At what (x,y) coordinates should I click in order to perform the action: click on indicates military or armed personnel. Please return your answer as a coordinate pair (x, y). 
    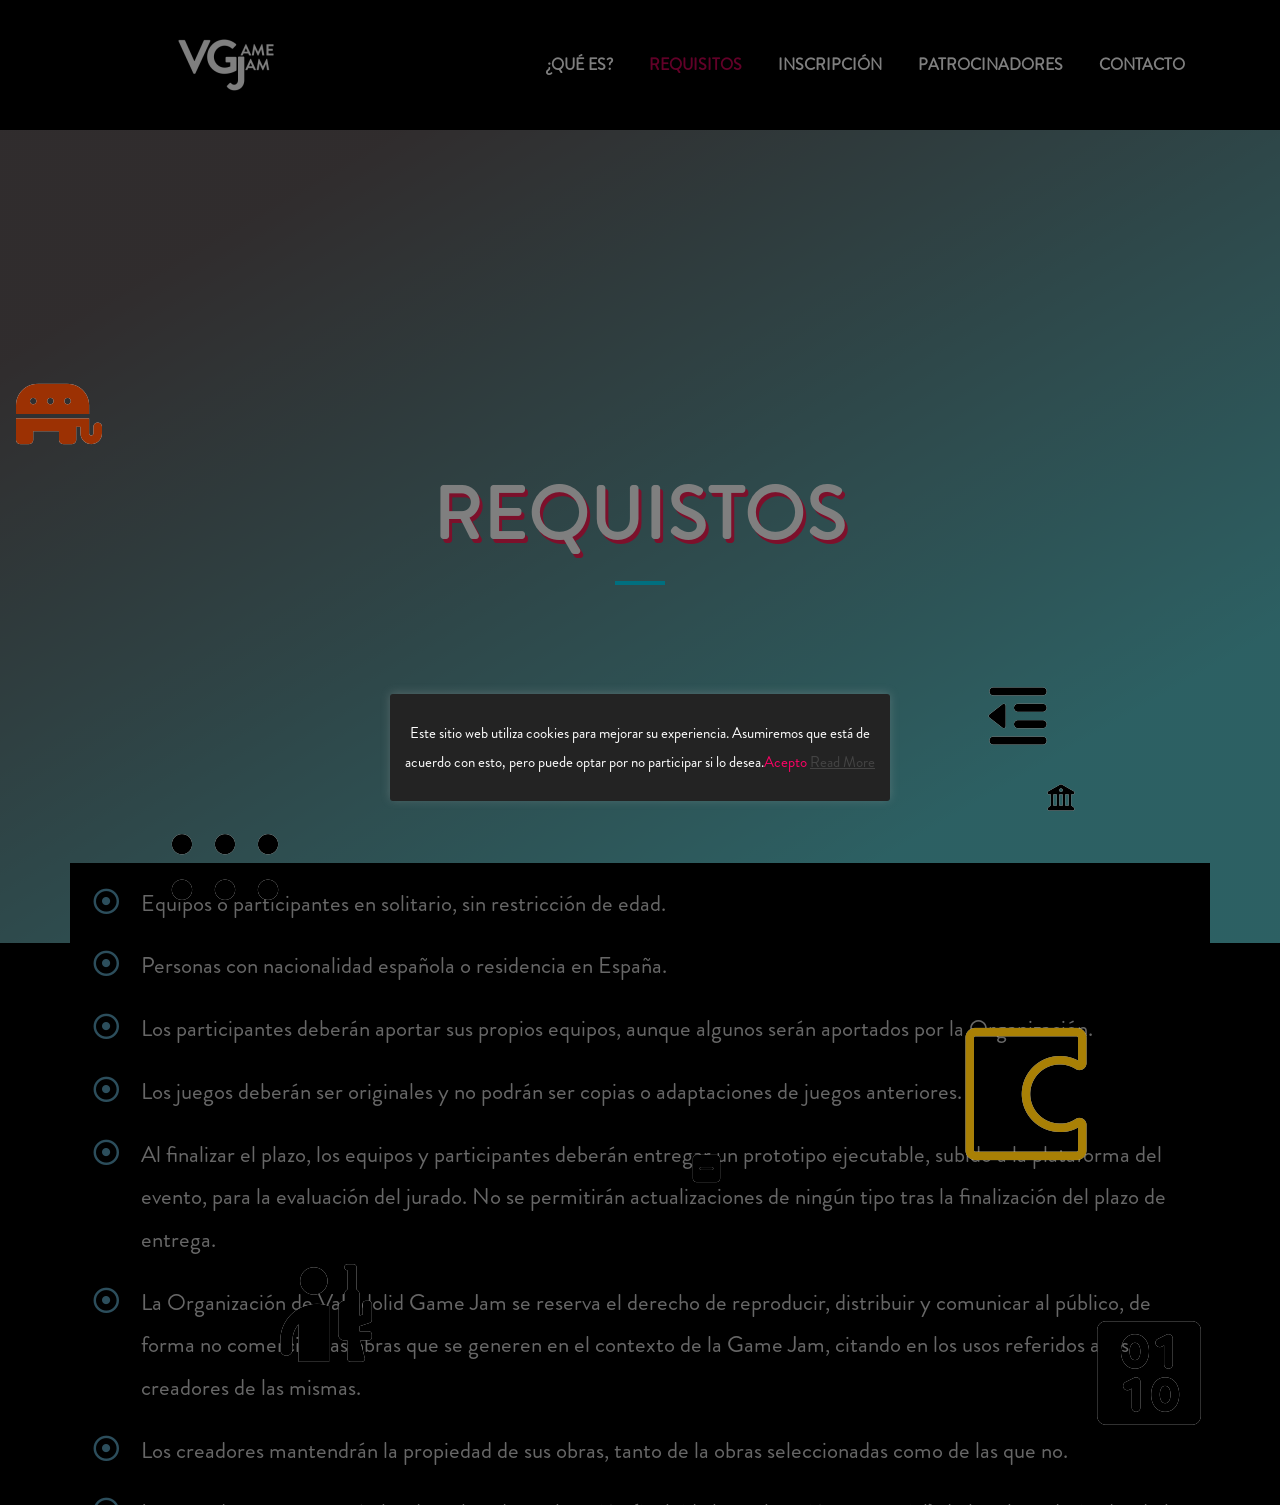
    Looking at the image, I should click on (323, 1313).